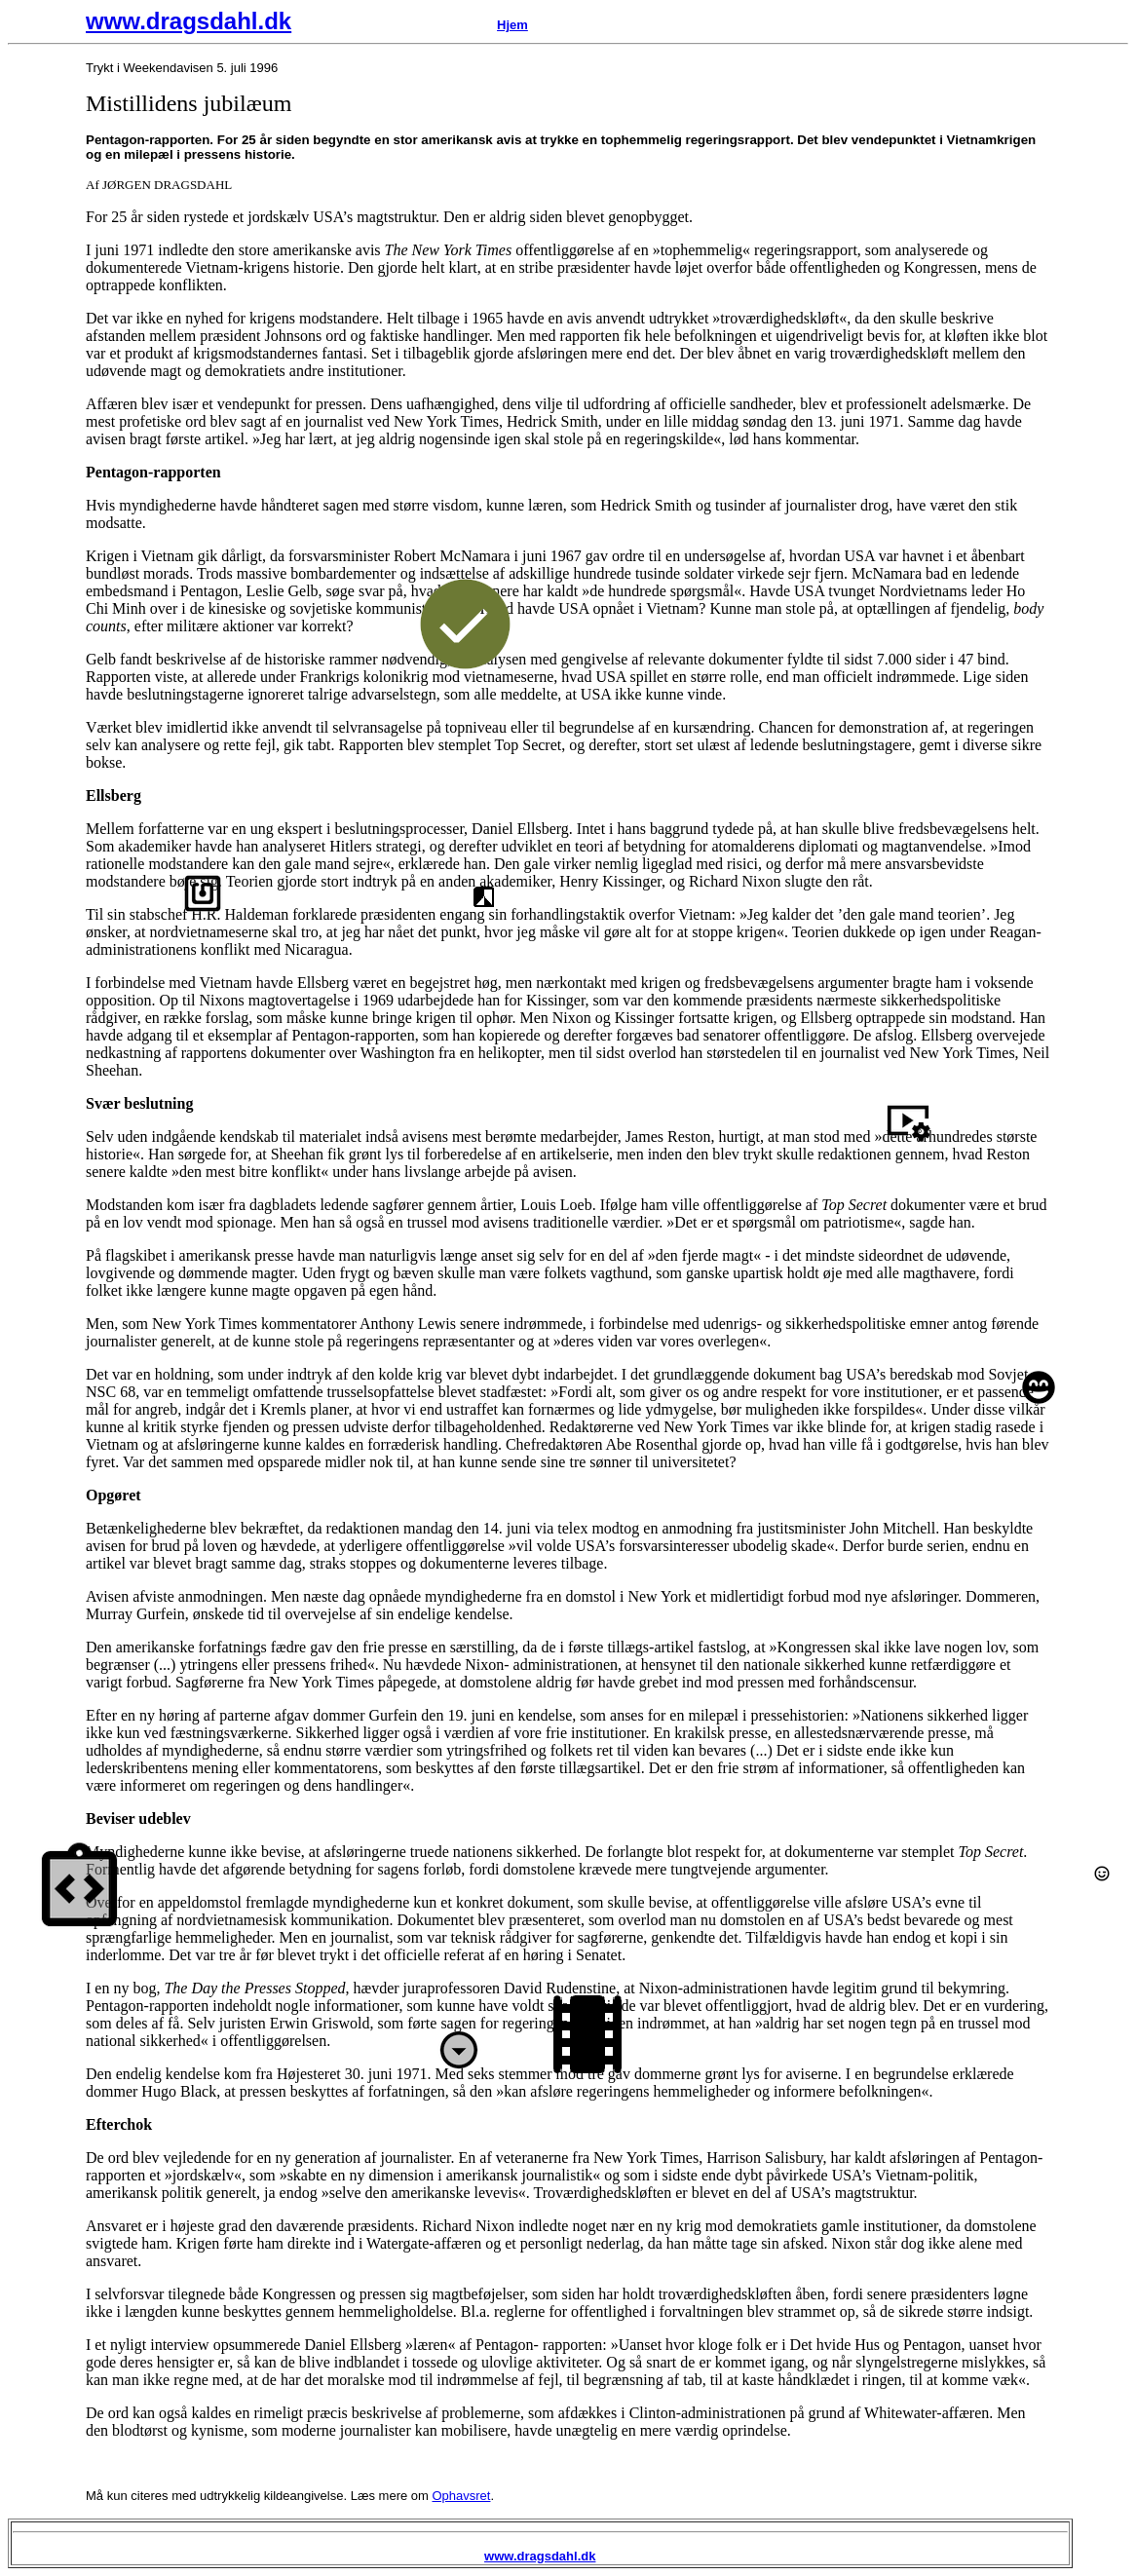 This screenshot has width=1136, height=2576. Describe the element at coordinates (1039, 1387) in the screenshot. I see `add a reaction to a message` at that location.